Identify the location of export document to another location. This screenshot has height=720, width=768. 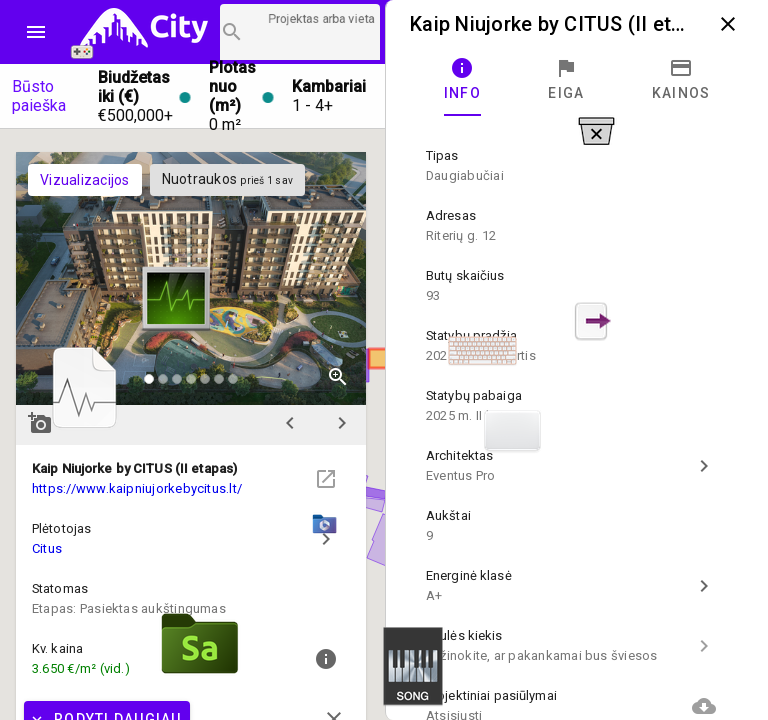
(591, 321).